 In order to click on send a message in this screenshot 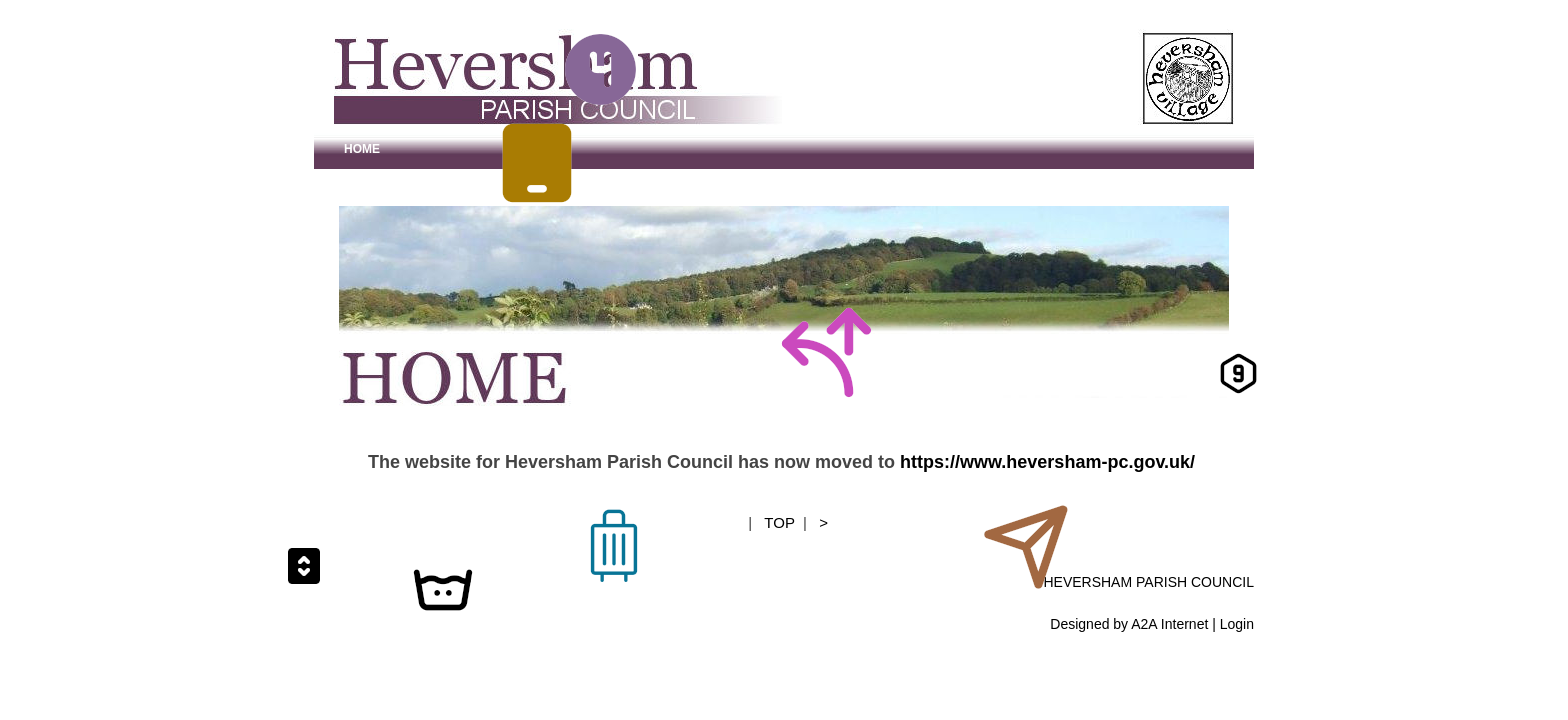, I will do `click(1030, 543)`.